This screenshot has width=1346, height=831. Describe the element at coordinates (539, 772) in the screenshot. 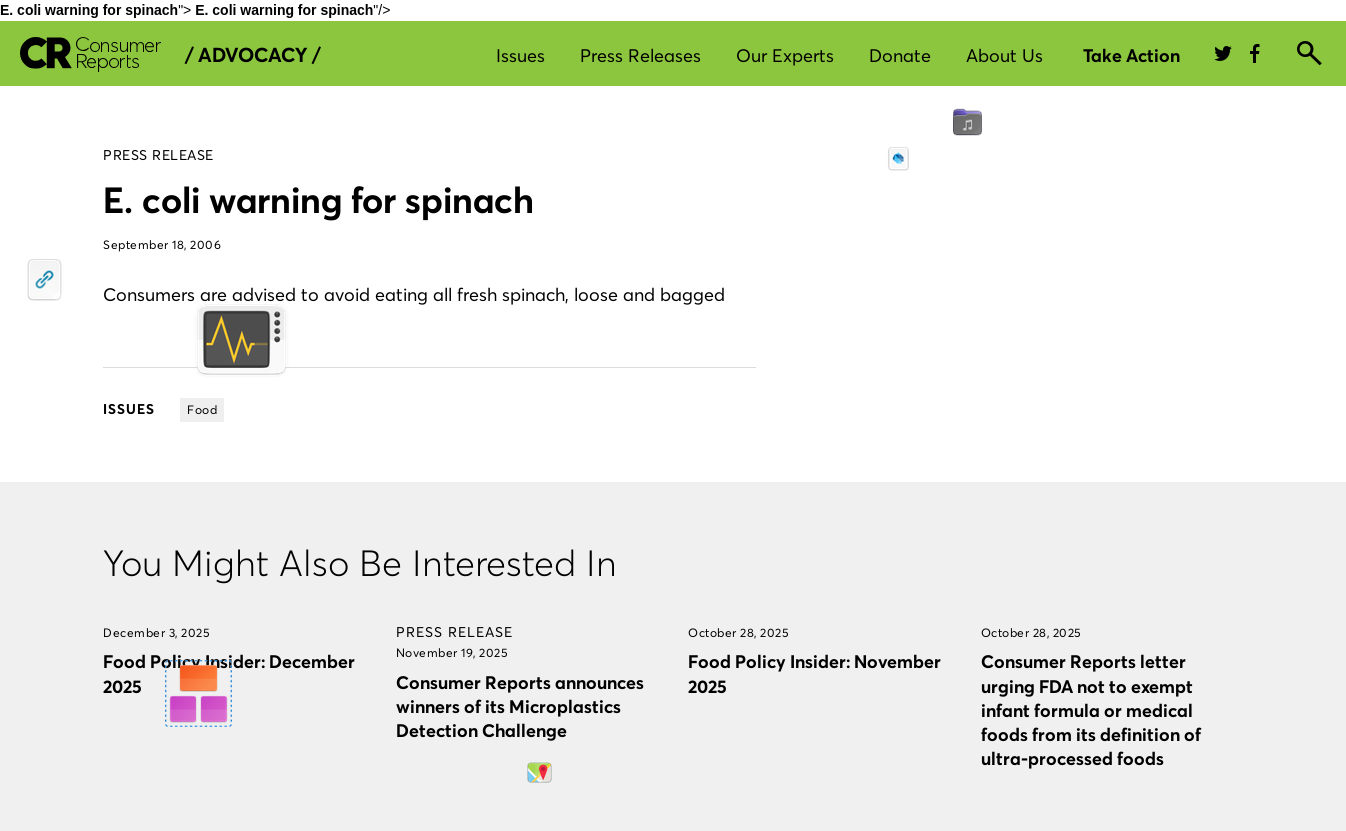

I see `open gnome maps application` at that location.